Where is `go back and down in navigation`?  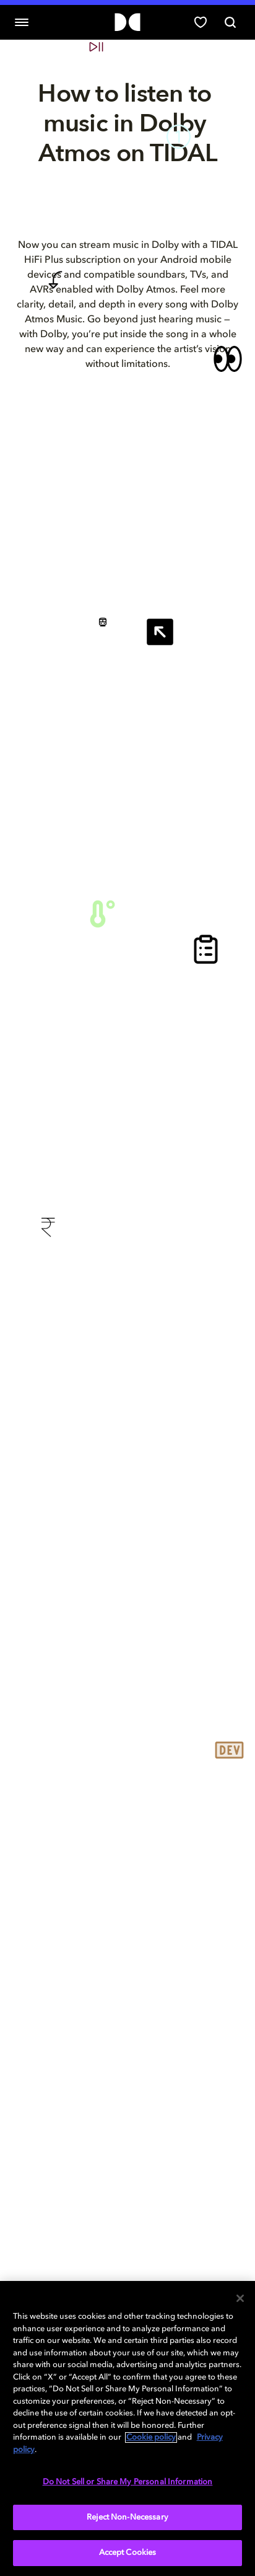
go back and down in navigation is located at coordinates (55, 280).